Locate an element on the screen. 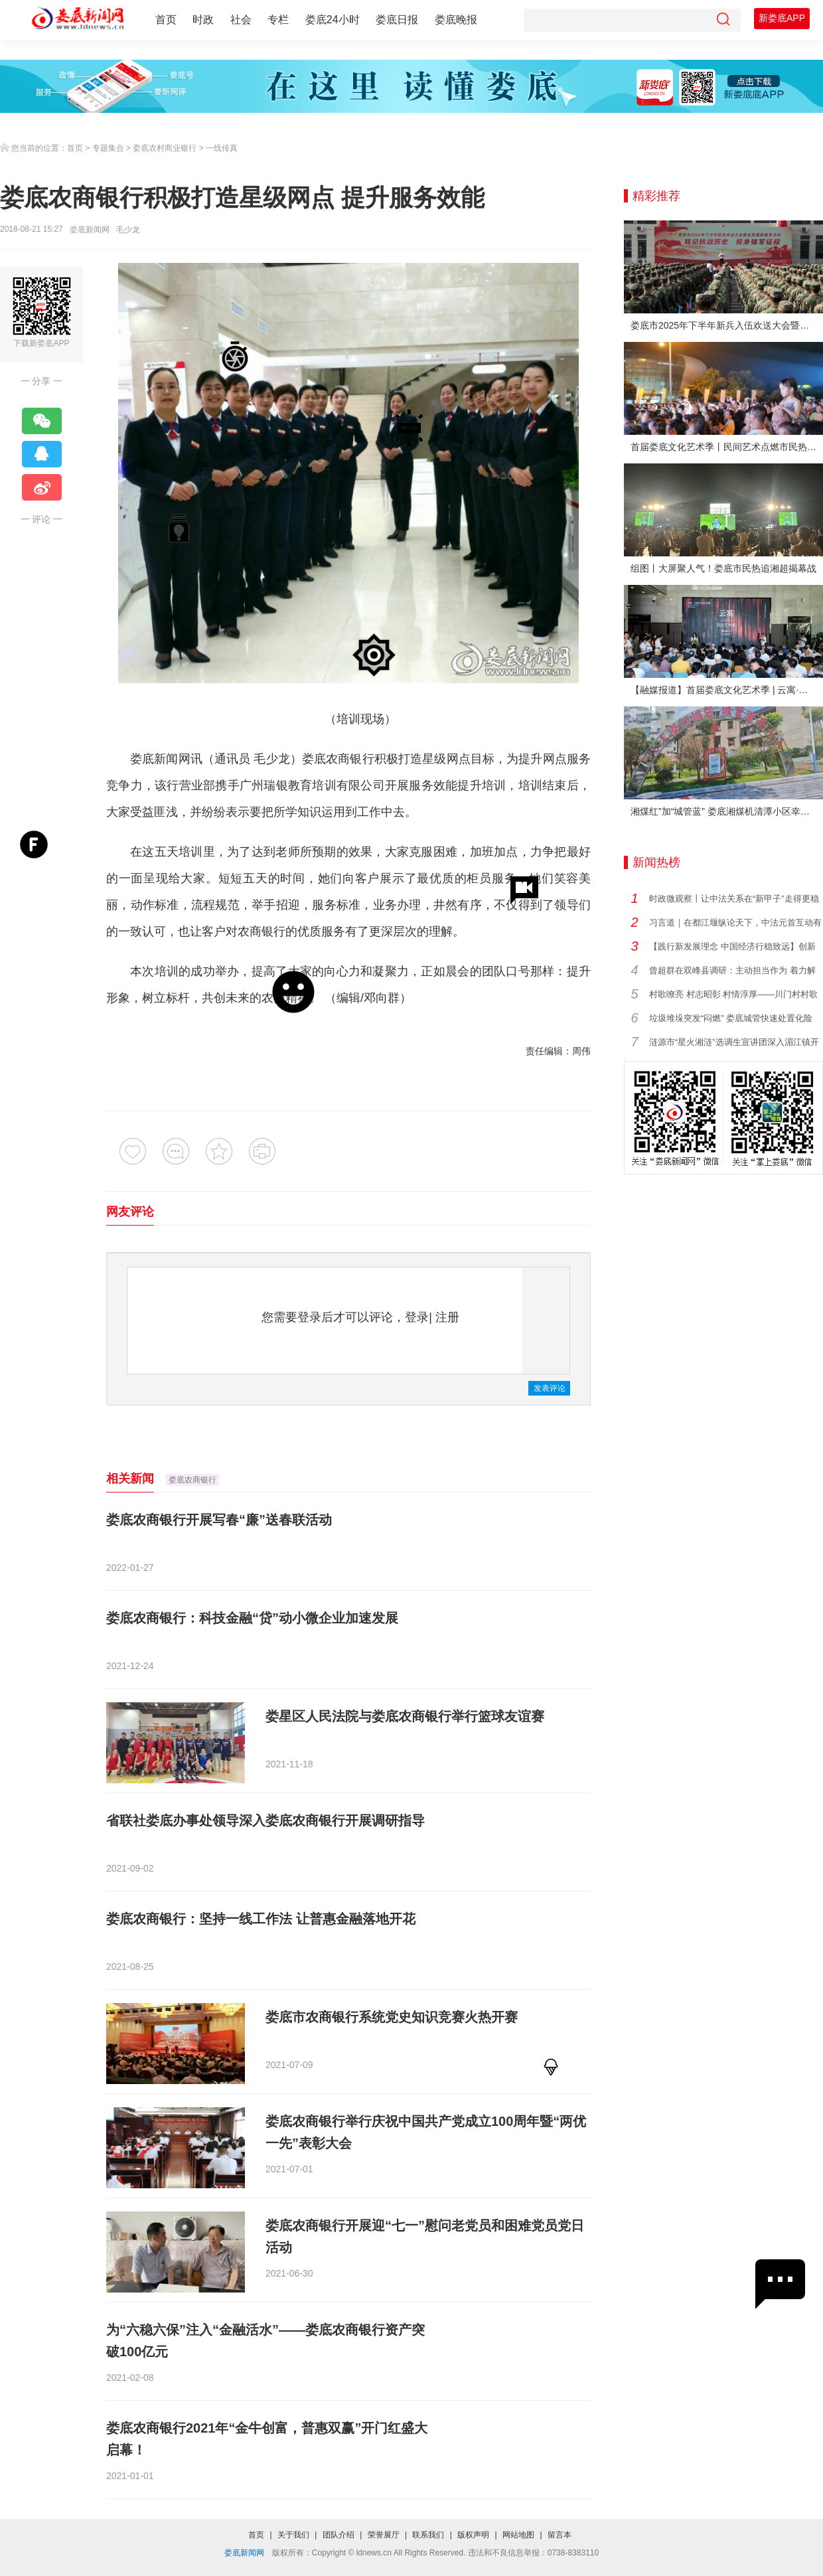  adjust screen brightness settings is located at coordinates (409, 428).